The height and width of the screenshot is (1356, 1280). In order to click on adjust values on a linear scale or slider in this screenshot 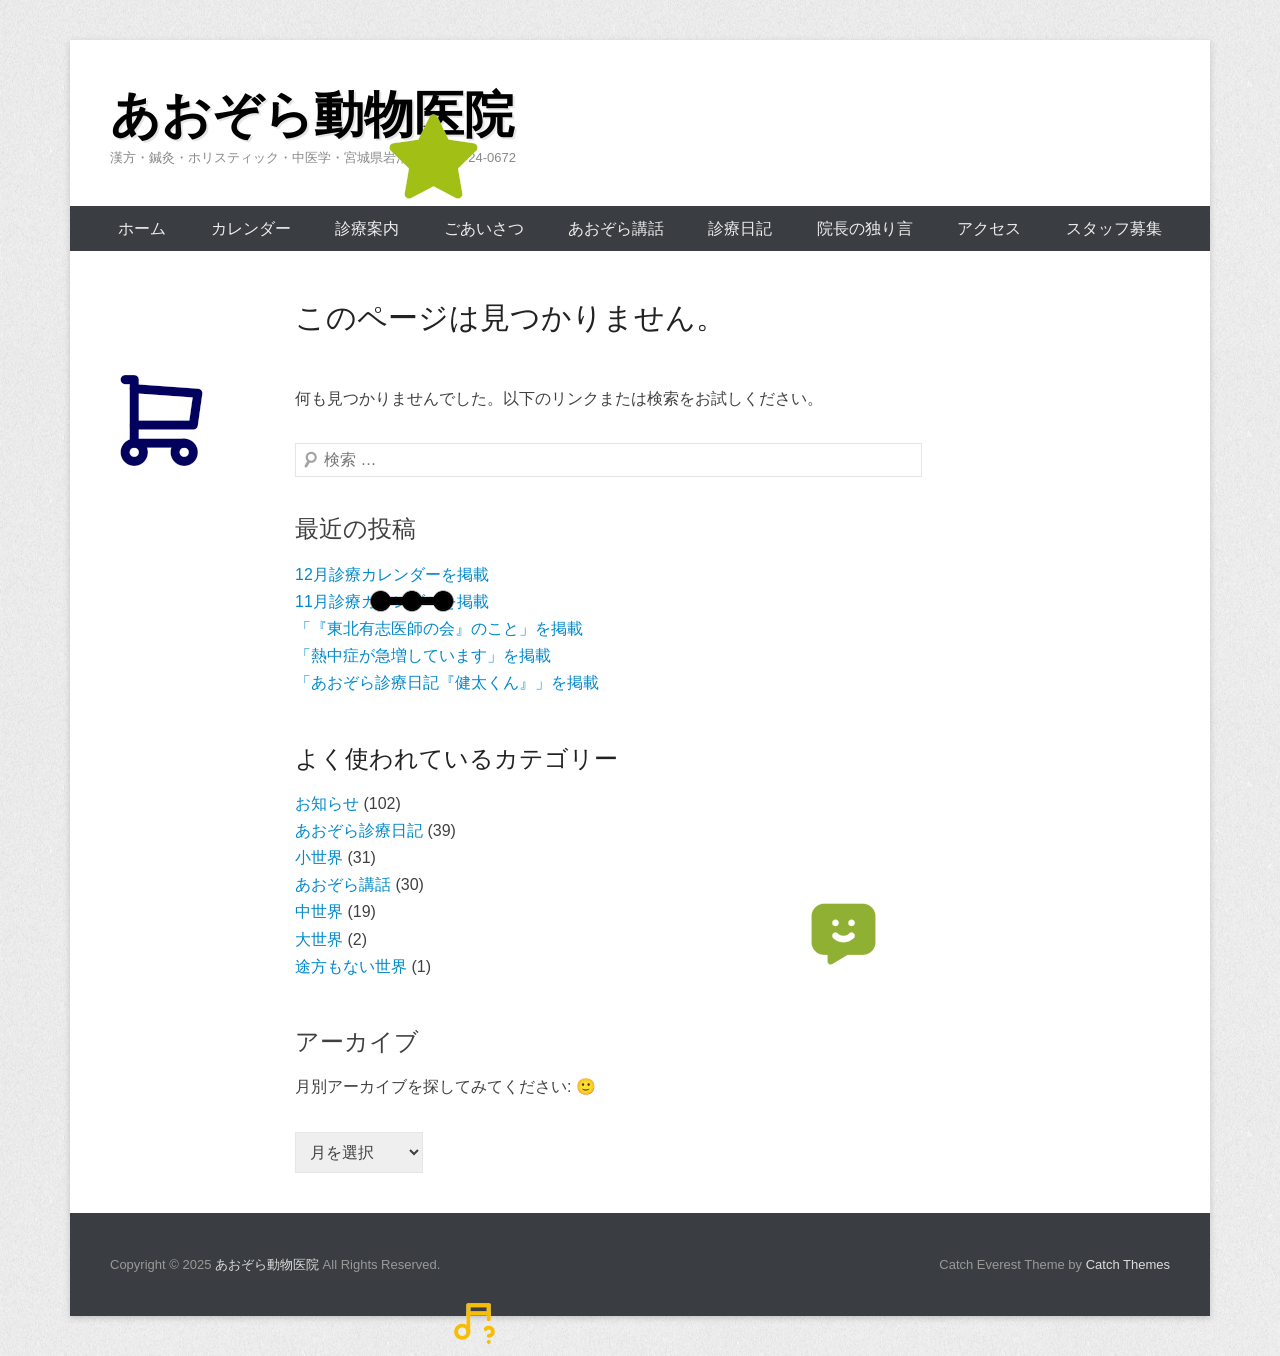, I will do `click(412, 601)`.